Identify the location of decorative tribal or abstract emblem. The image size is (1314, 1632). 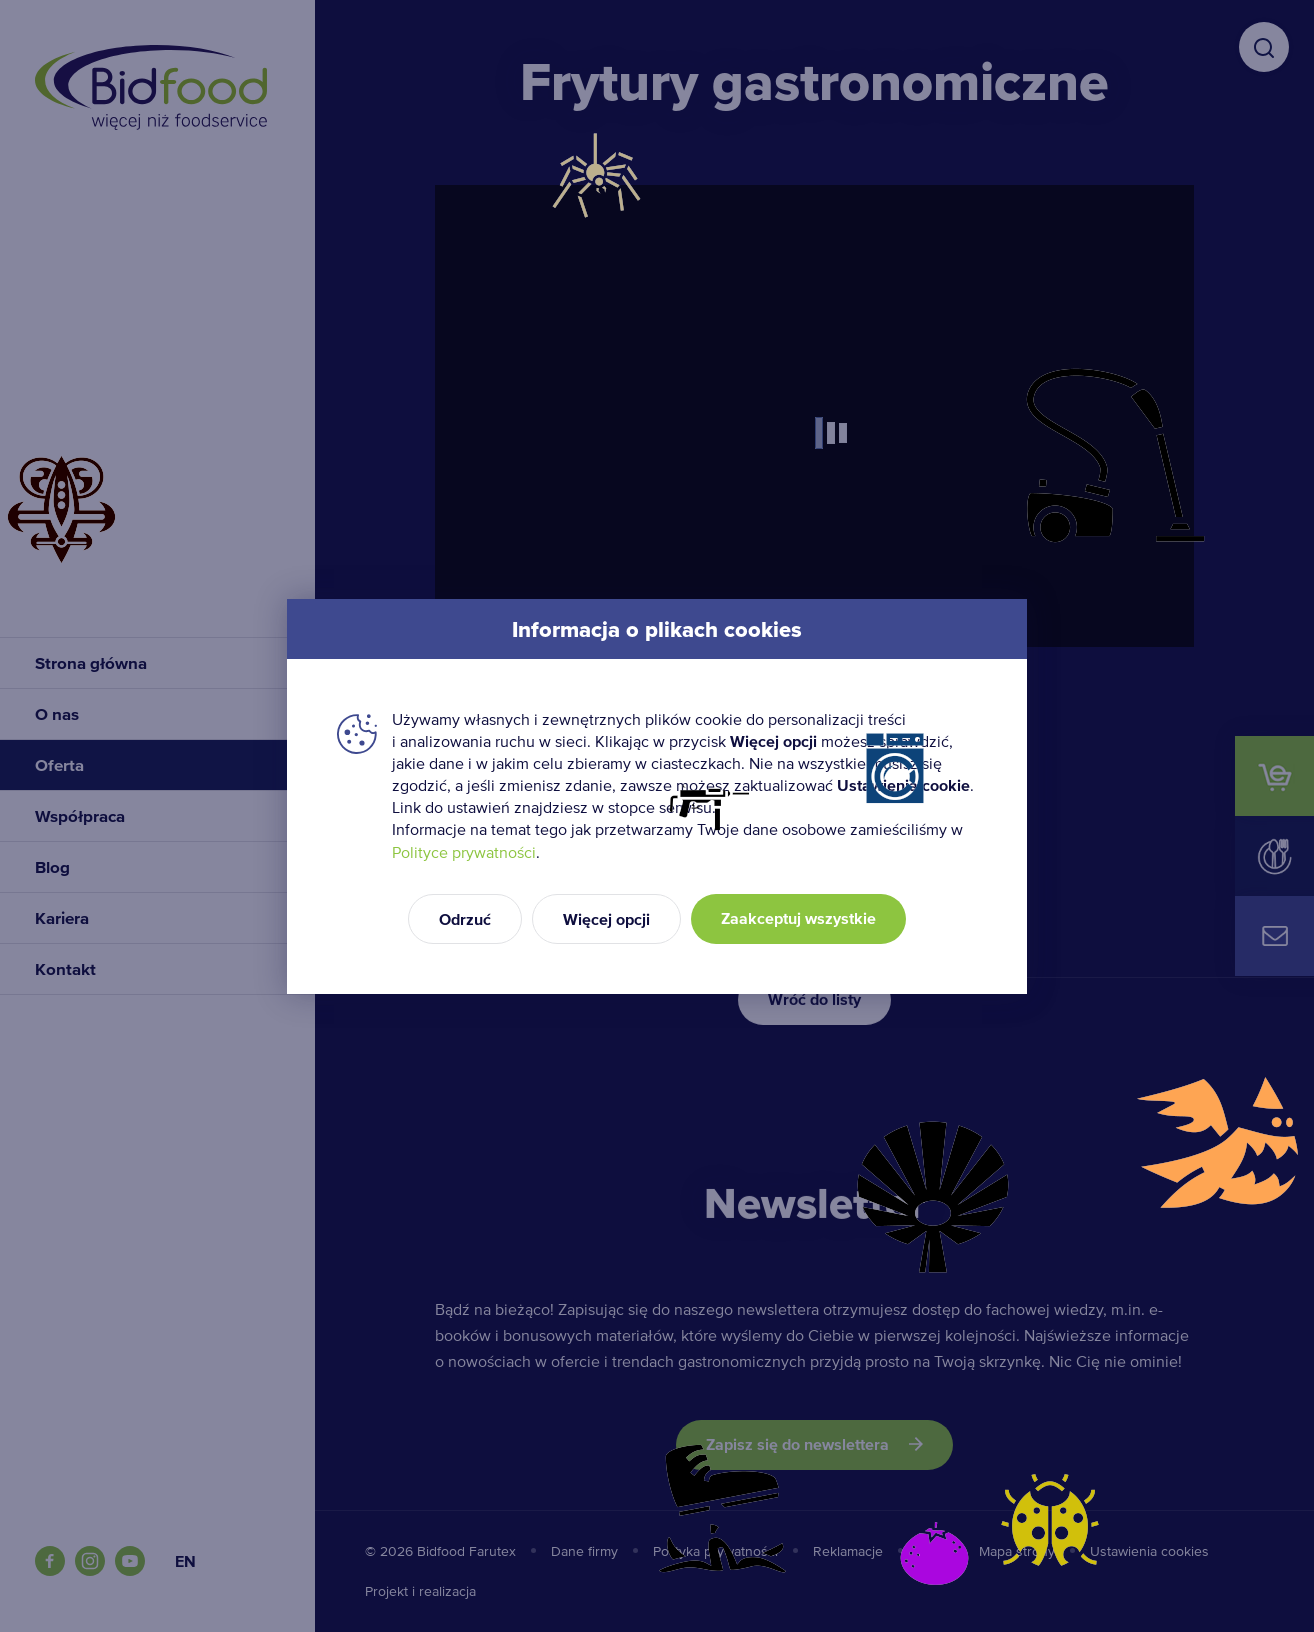
(61, 509).